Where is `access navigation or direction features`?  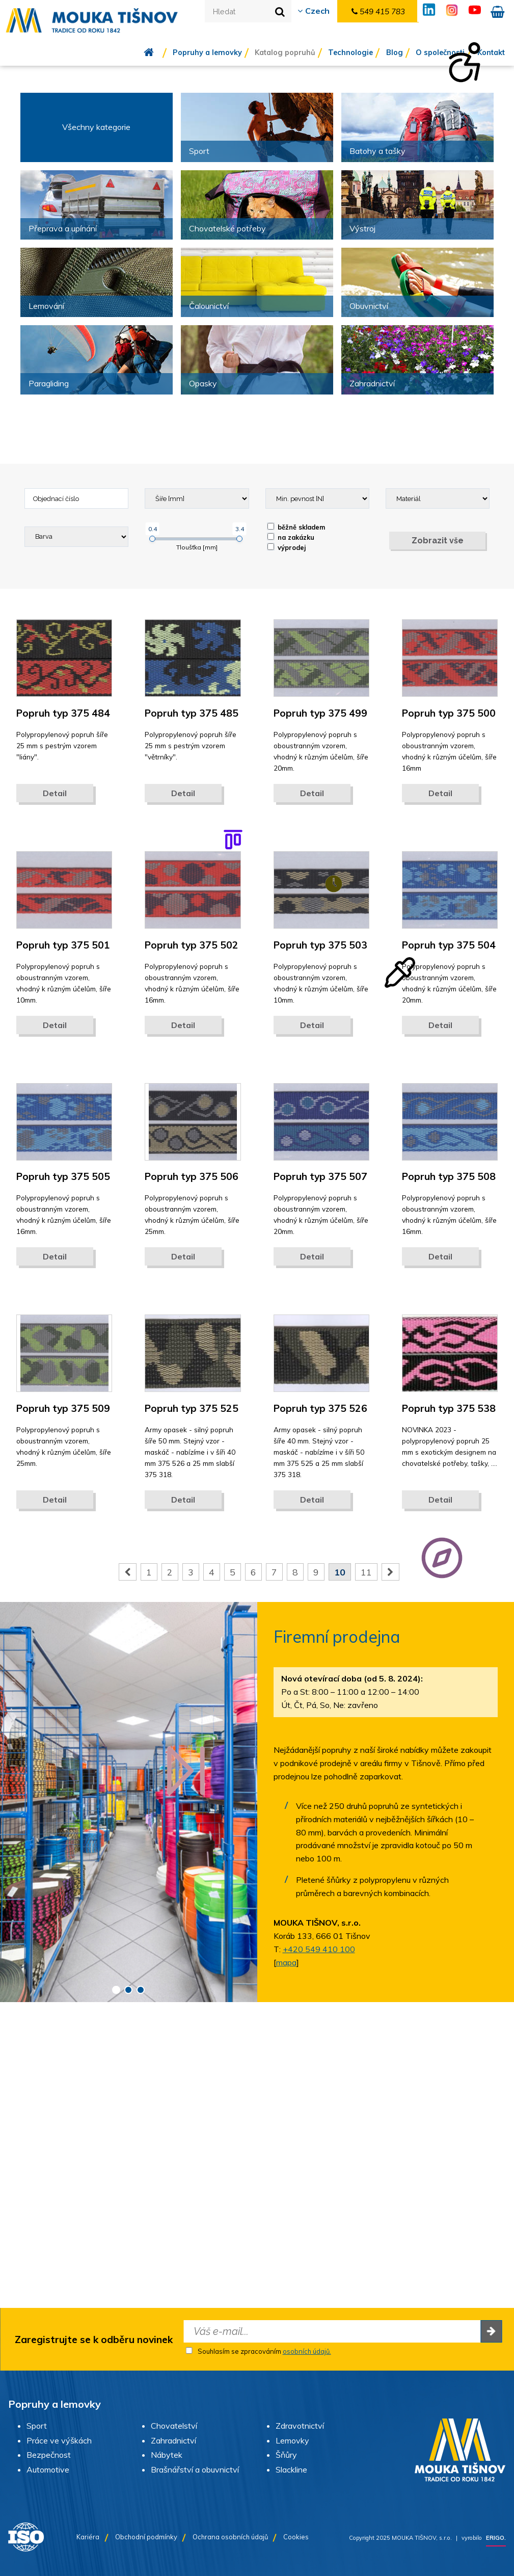 access navigation or direction features is located at coordinates (442, 1558).